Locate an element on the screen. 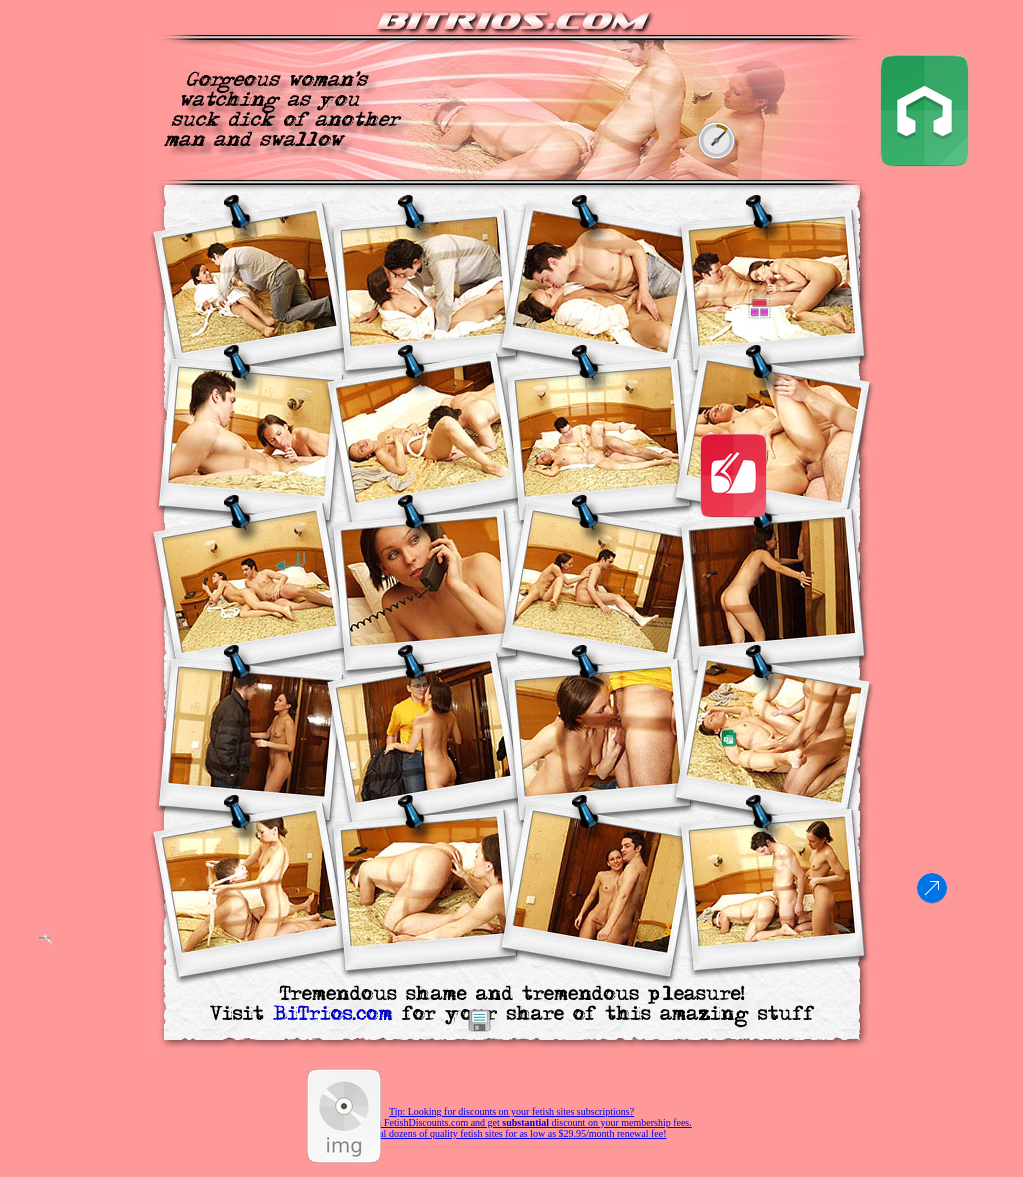 This screenshot has height=1177, width=1023. raw disk image file type indicator is located at coordinates (344, 1116).